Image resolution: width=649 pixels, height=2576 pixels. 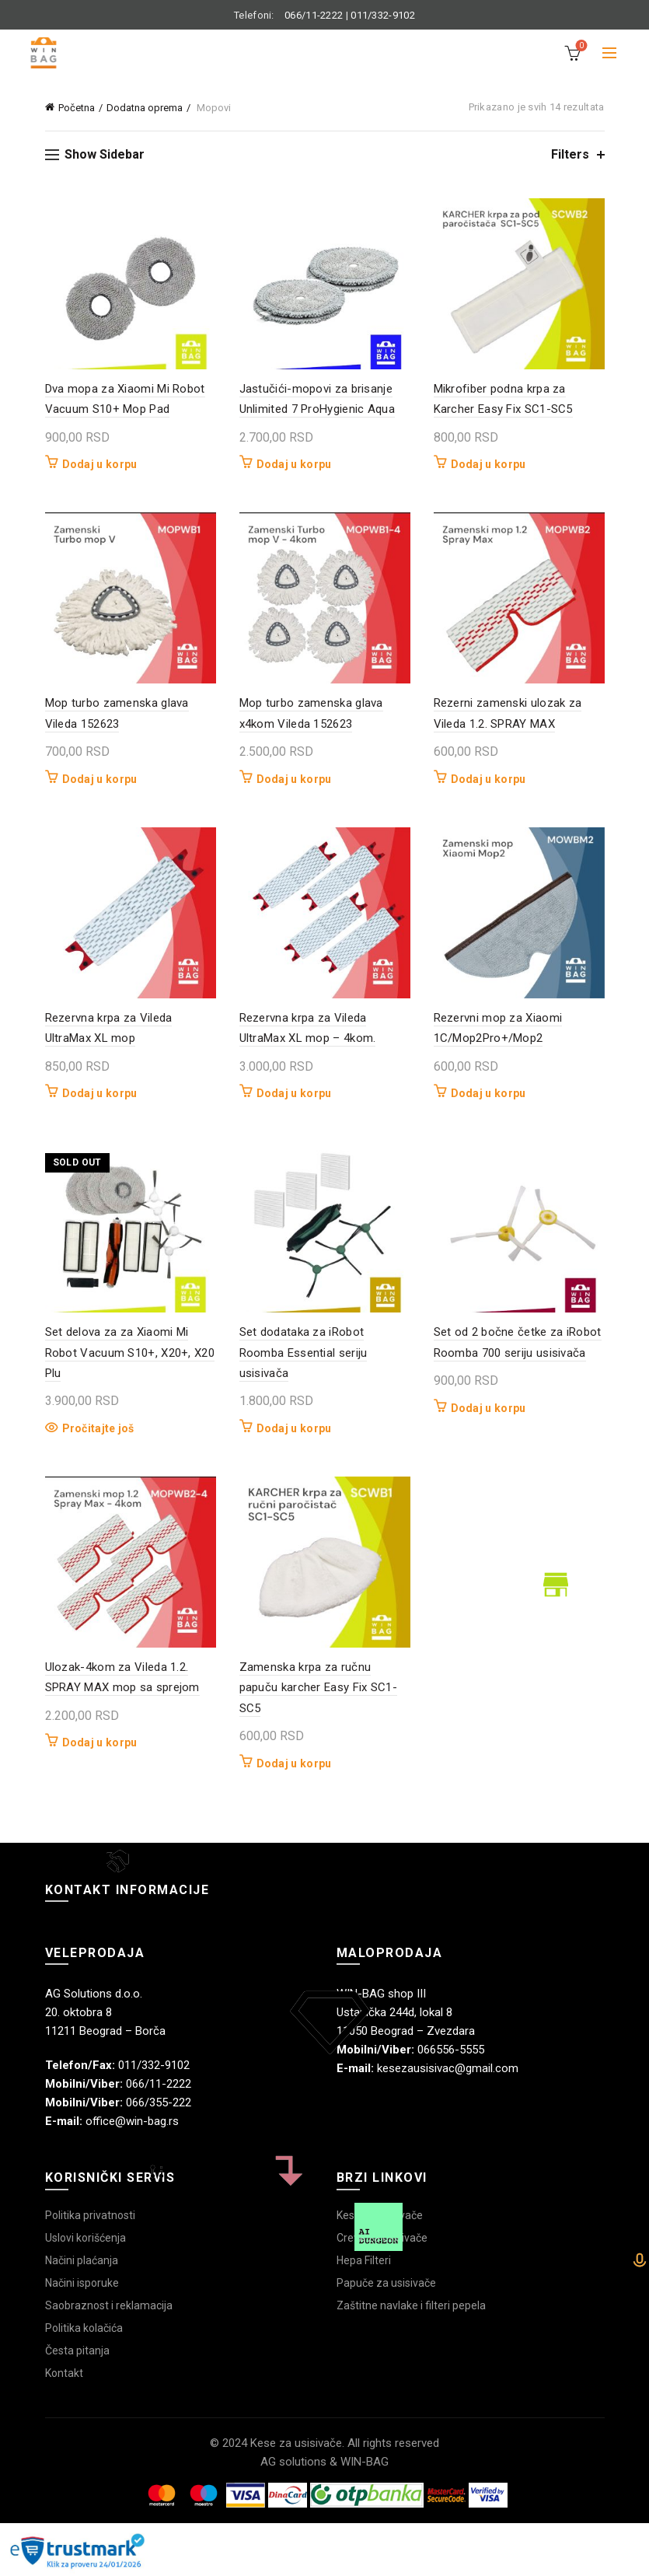 What do you see at coordinates (640, 2260) in the screenshot?
I see `tap to start voice recording` at bounding box center [640, 2260].